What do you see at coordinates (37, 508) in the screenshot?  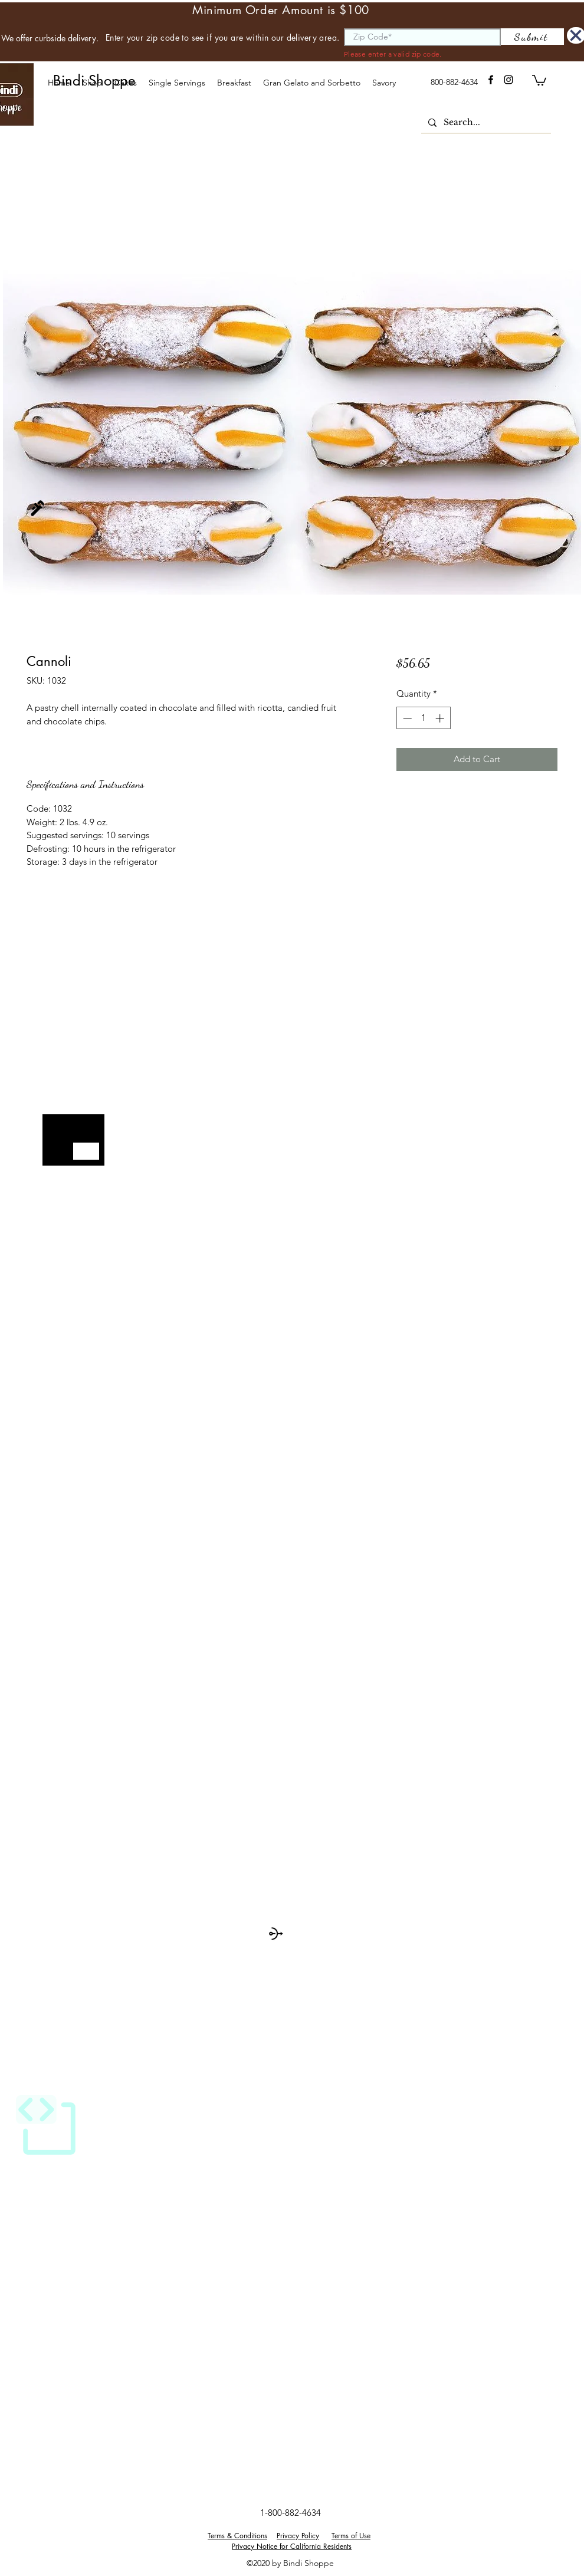 I see `access plumbing services` at bounding box center [37, 508].